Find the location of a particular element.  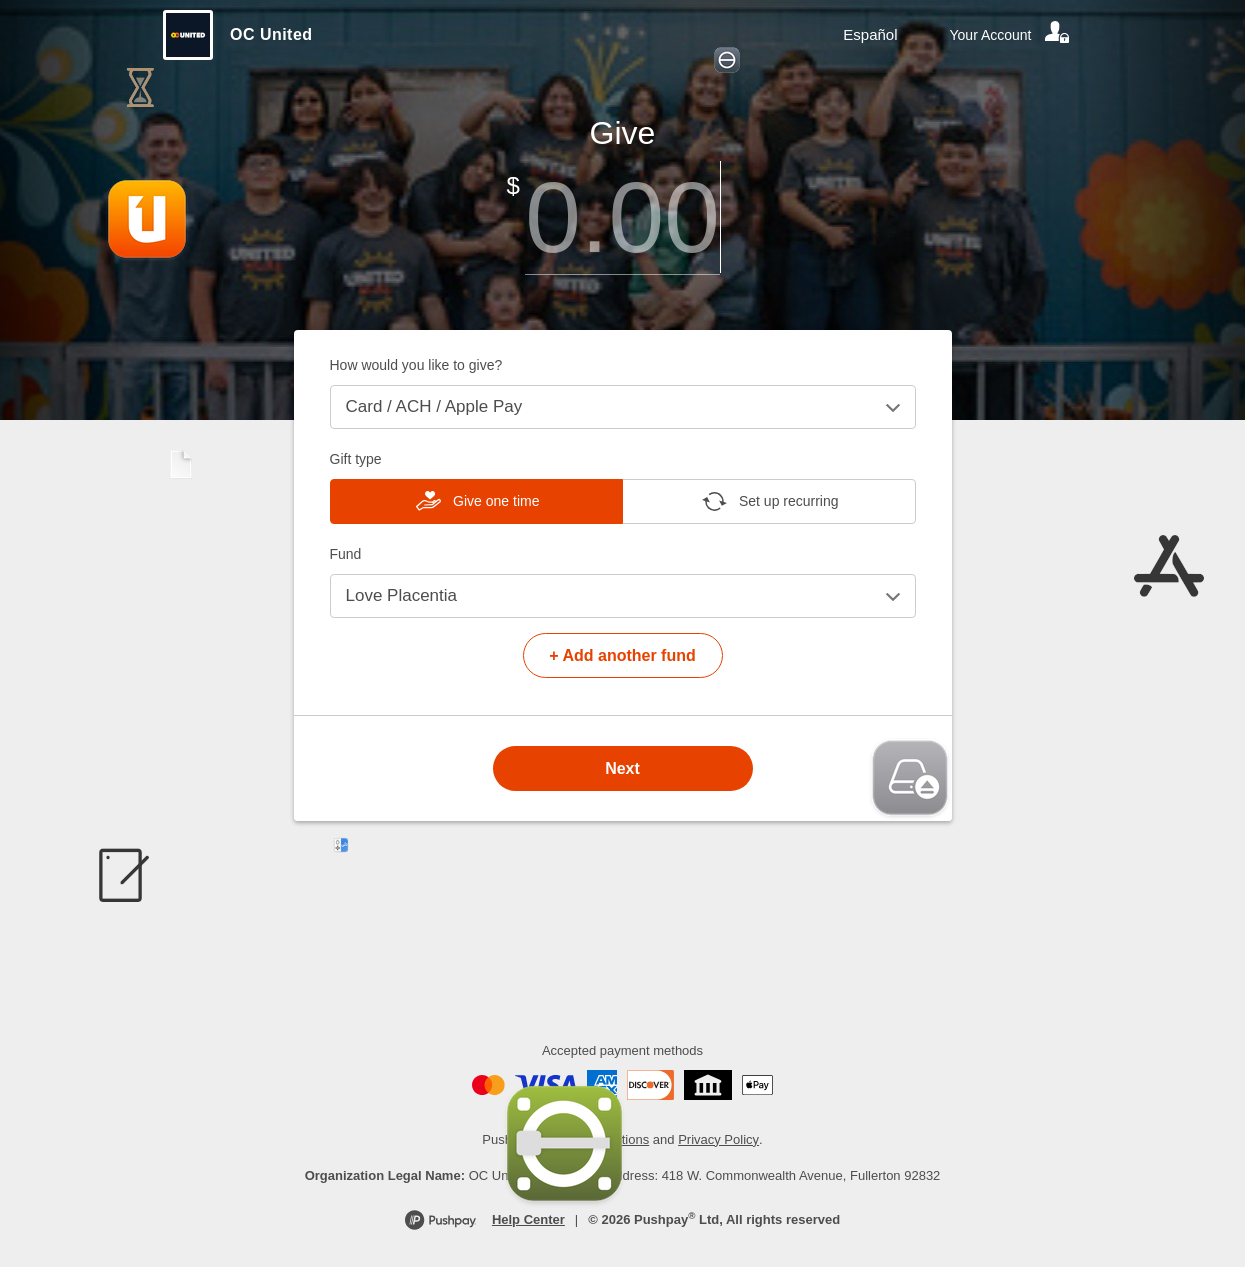

open character map application is located at coordinates (341, 845).